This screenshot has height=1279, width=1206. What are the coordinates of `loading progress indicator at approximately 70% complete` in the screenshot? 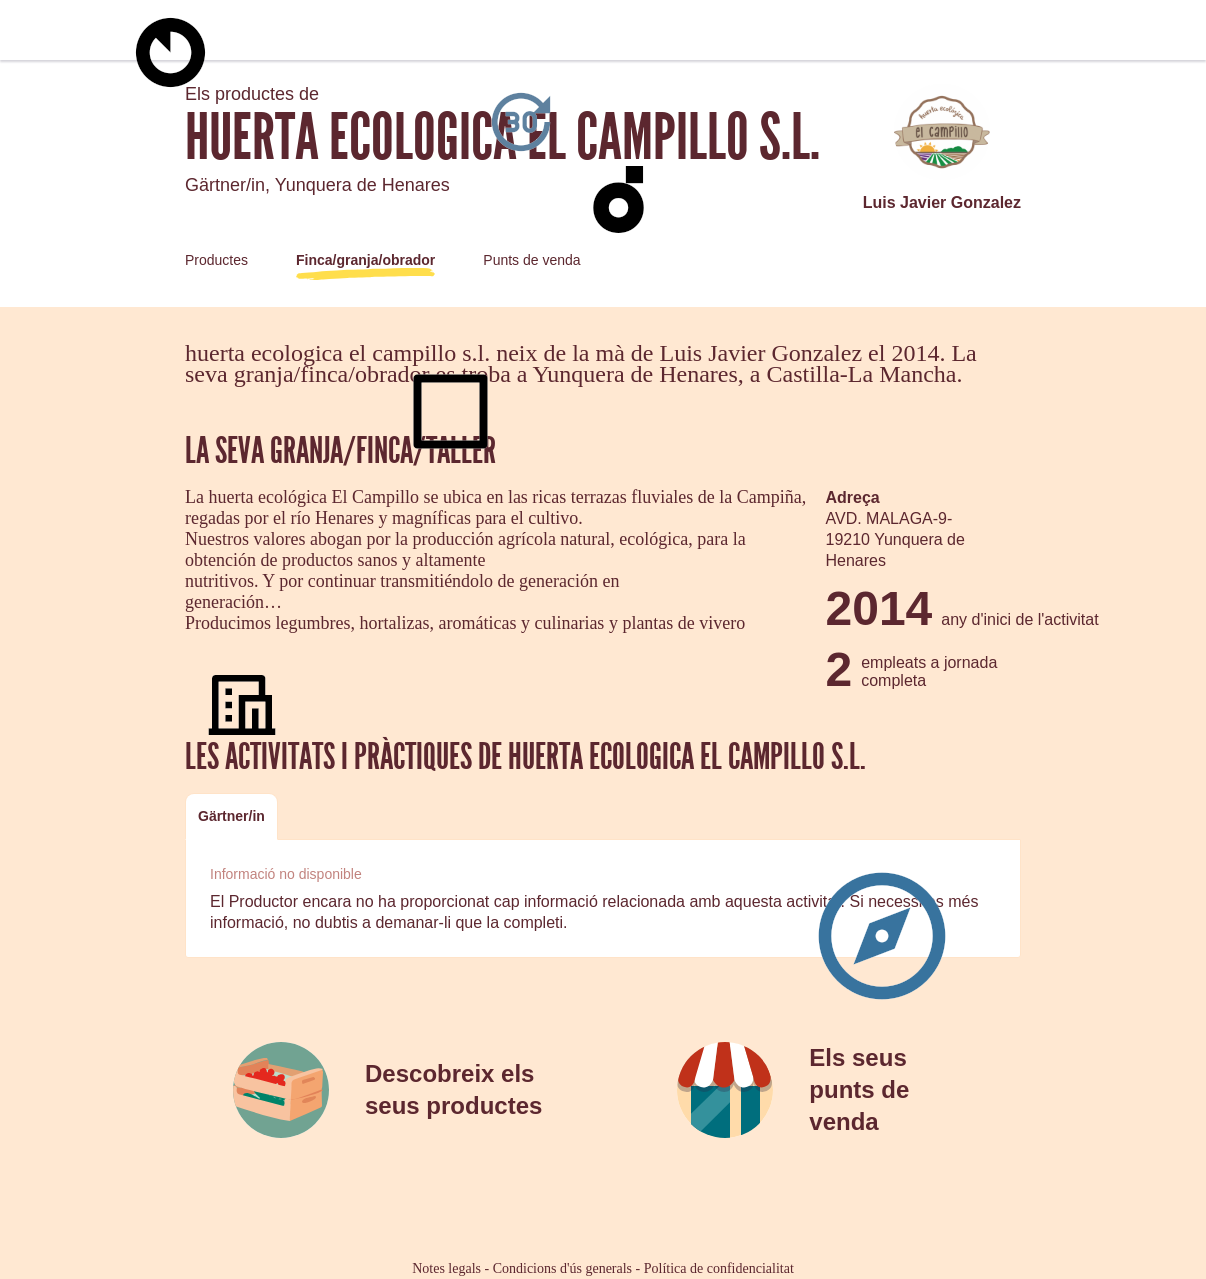 It's located at (170, 52).